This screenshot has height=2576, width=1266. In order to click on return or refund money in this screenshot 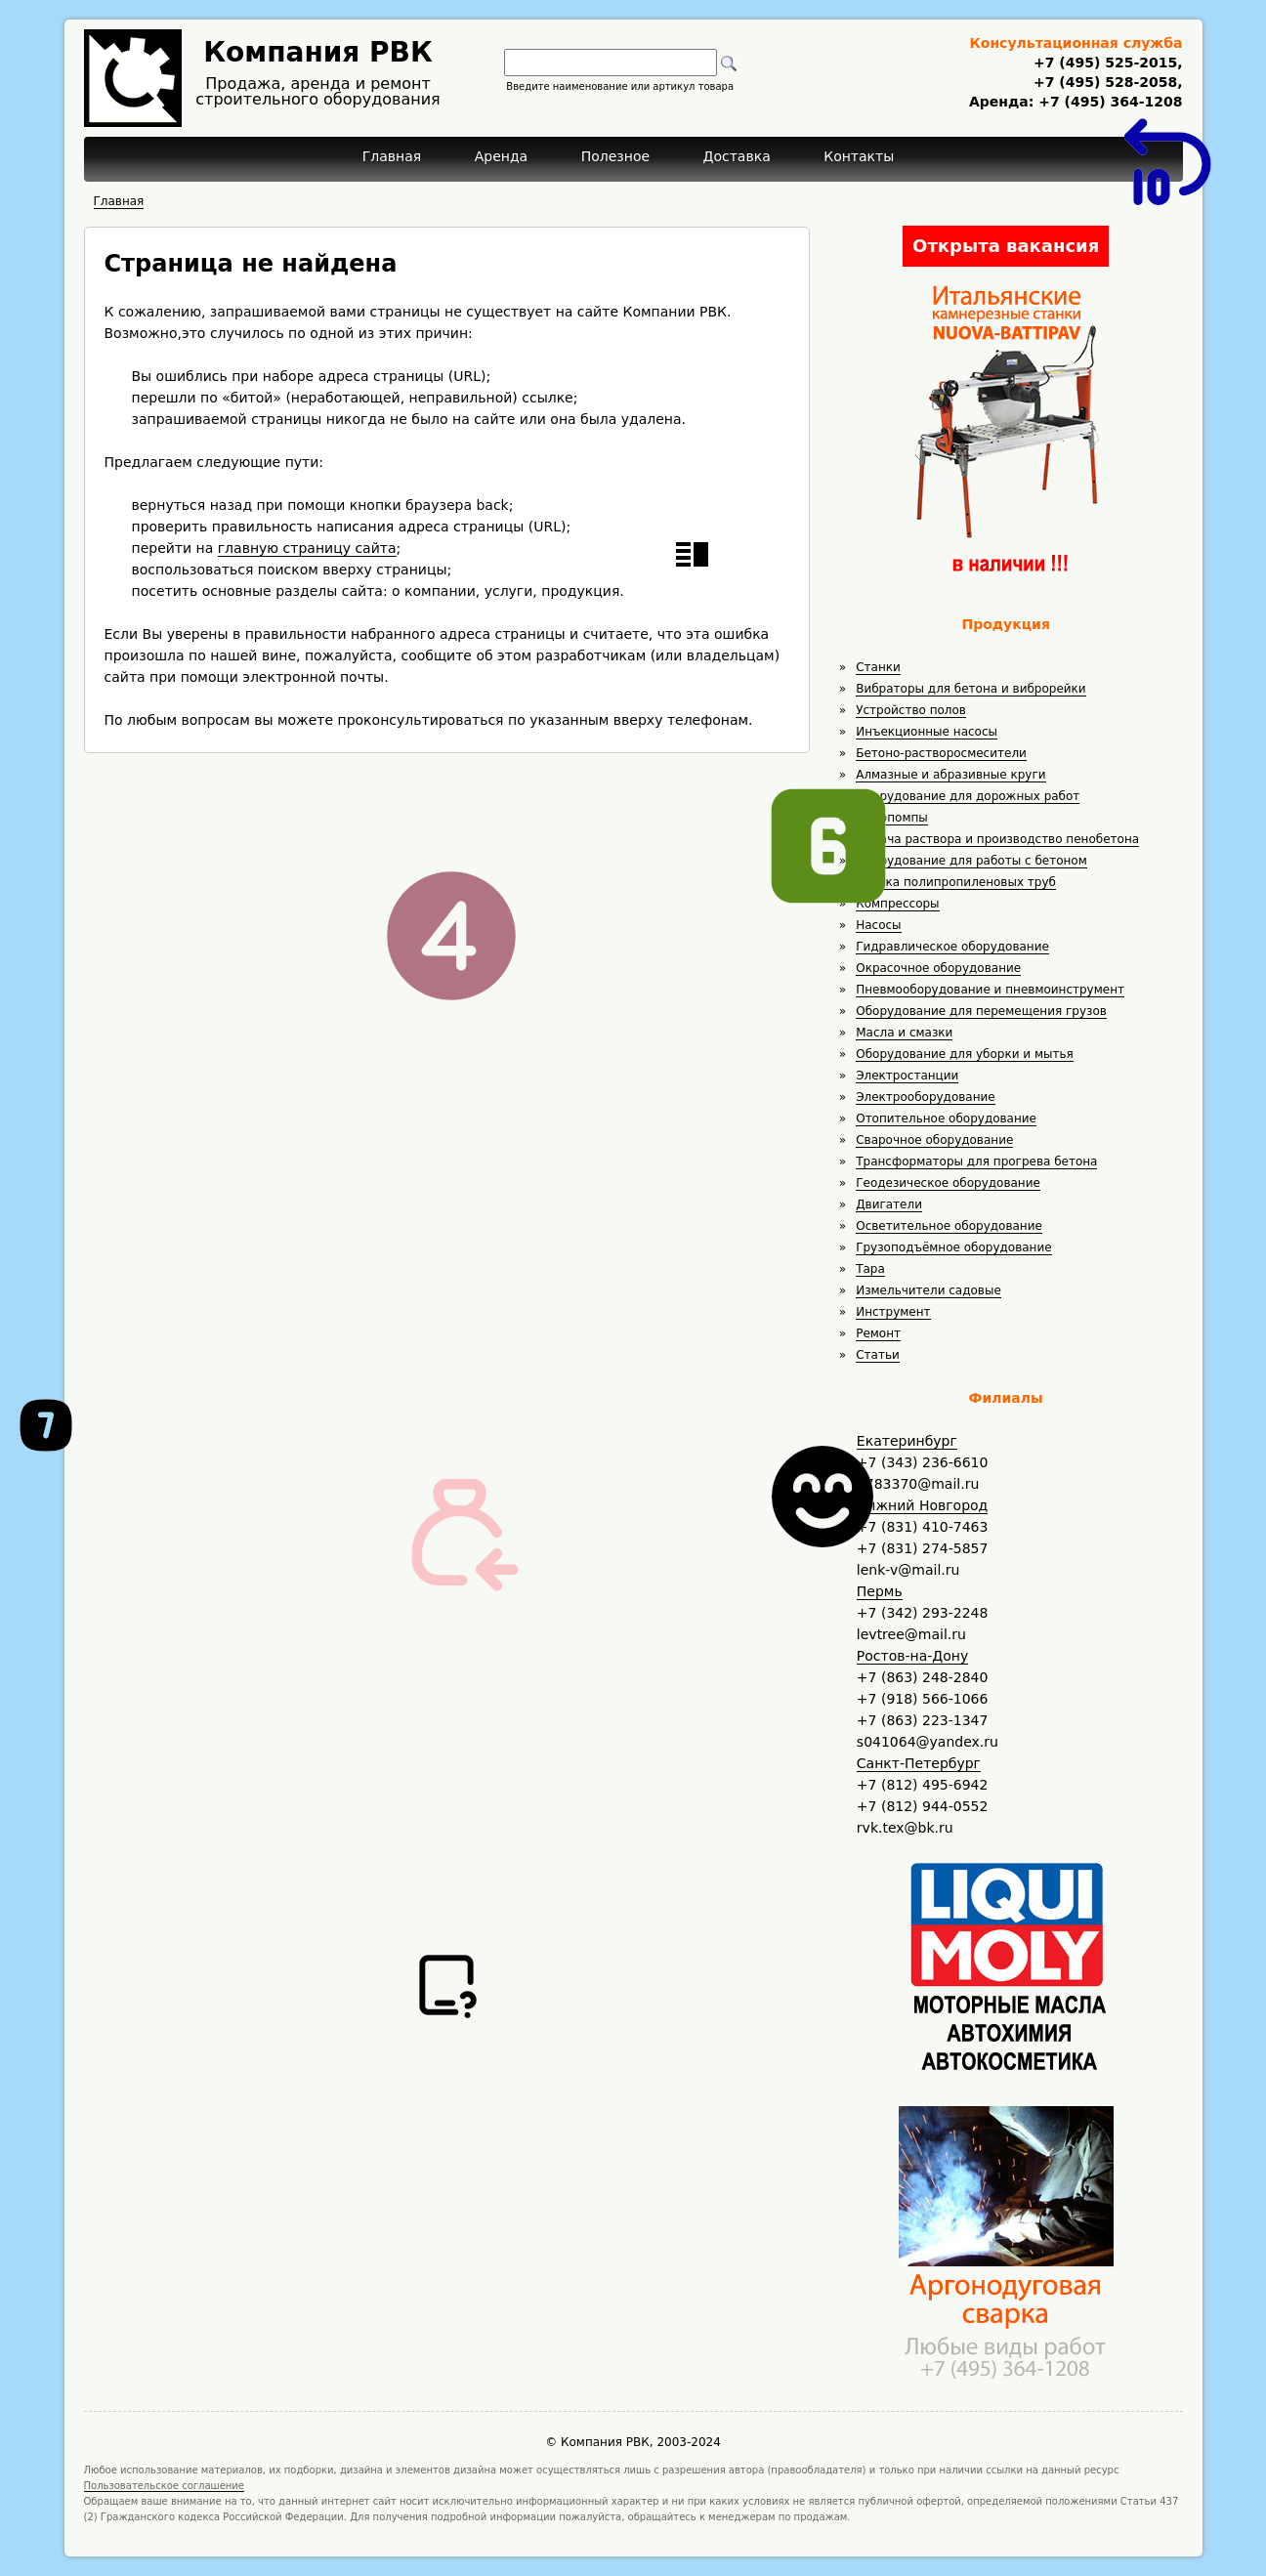, I will do `click(459, 1532)`.